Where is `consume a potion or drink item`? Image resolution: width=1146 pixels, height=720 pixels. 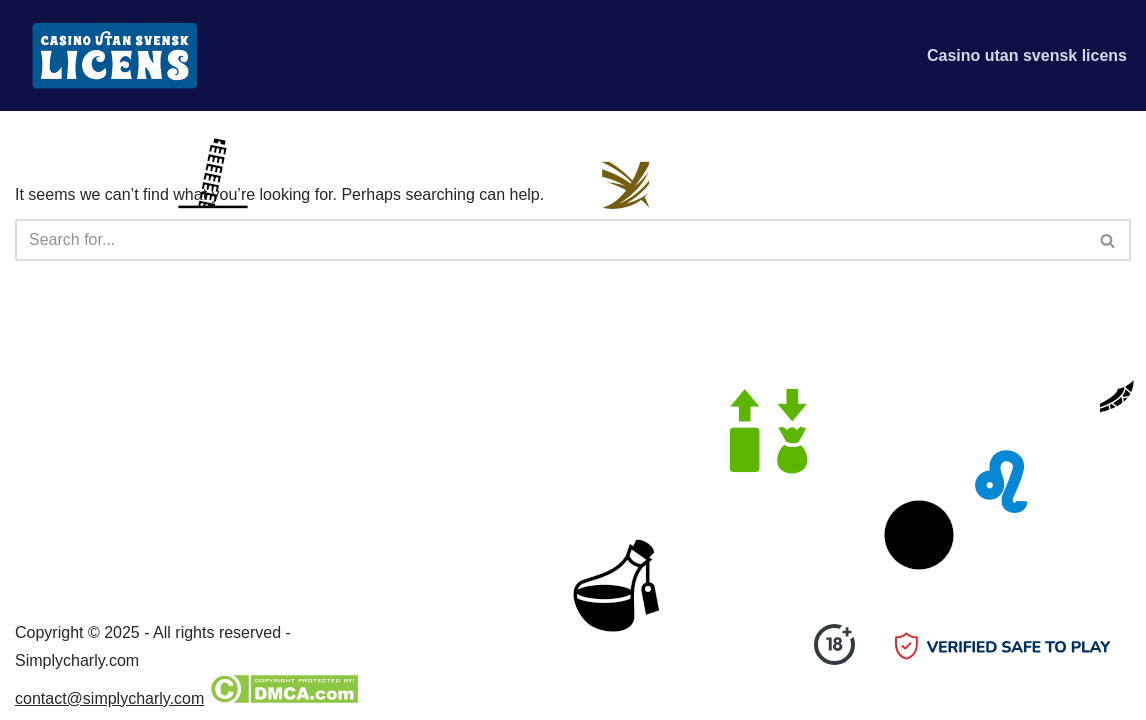 consume a potion or drink item is located at coordinates (616, 585).